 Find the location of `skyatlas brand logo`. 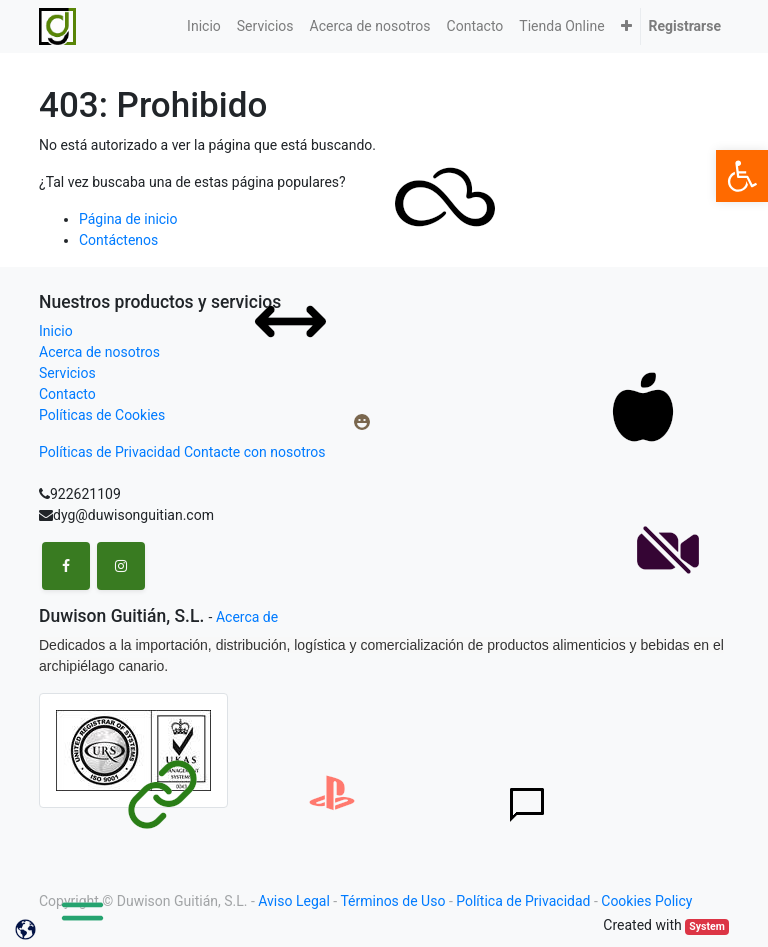

skyatlas brand logo is located at coordinates (445, 197).